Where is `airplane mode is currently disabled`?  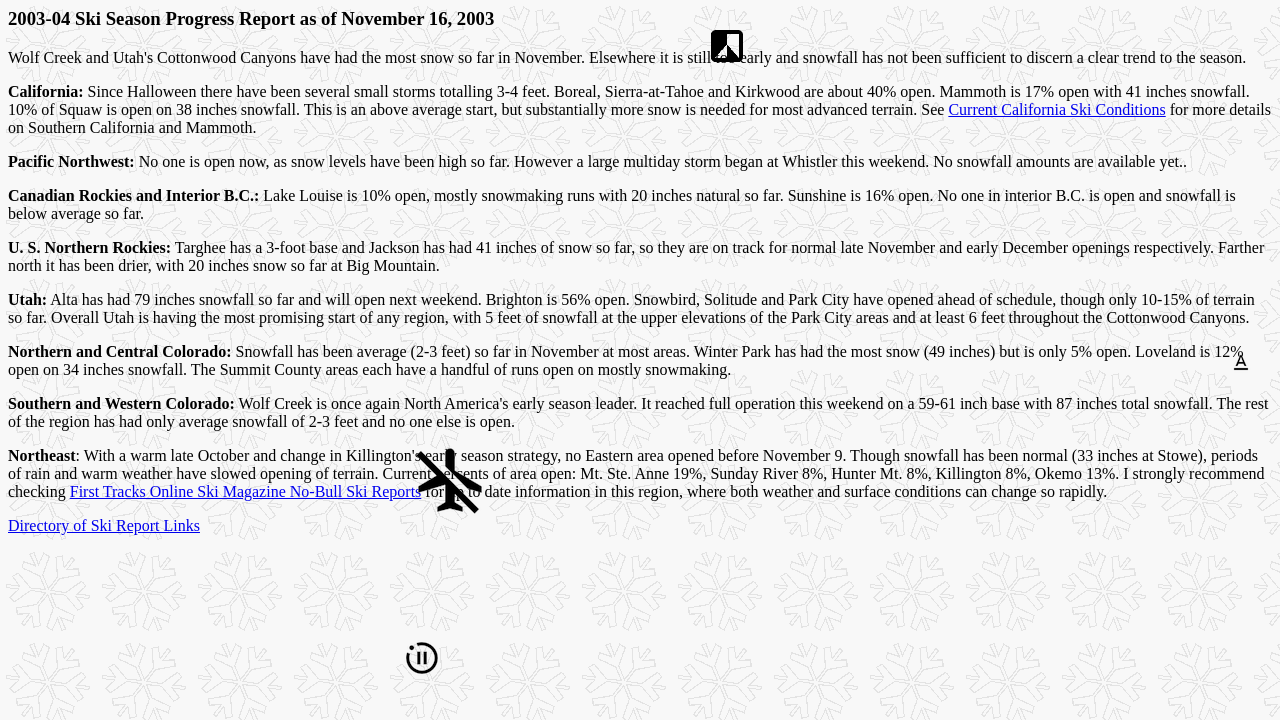
airplane mode is currently disabled is located at coordinates (450, 480).